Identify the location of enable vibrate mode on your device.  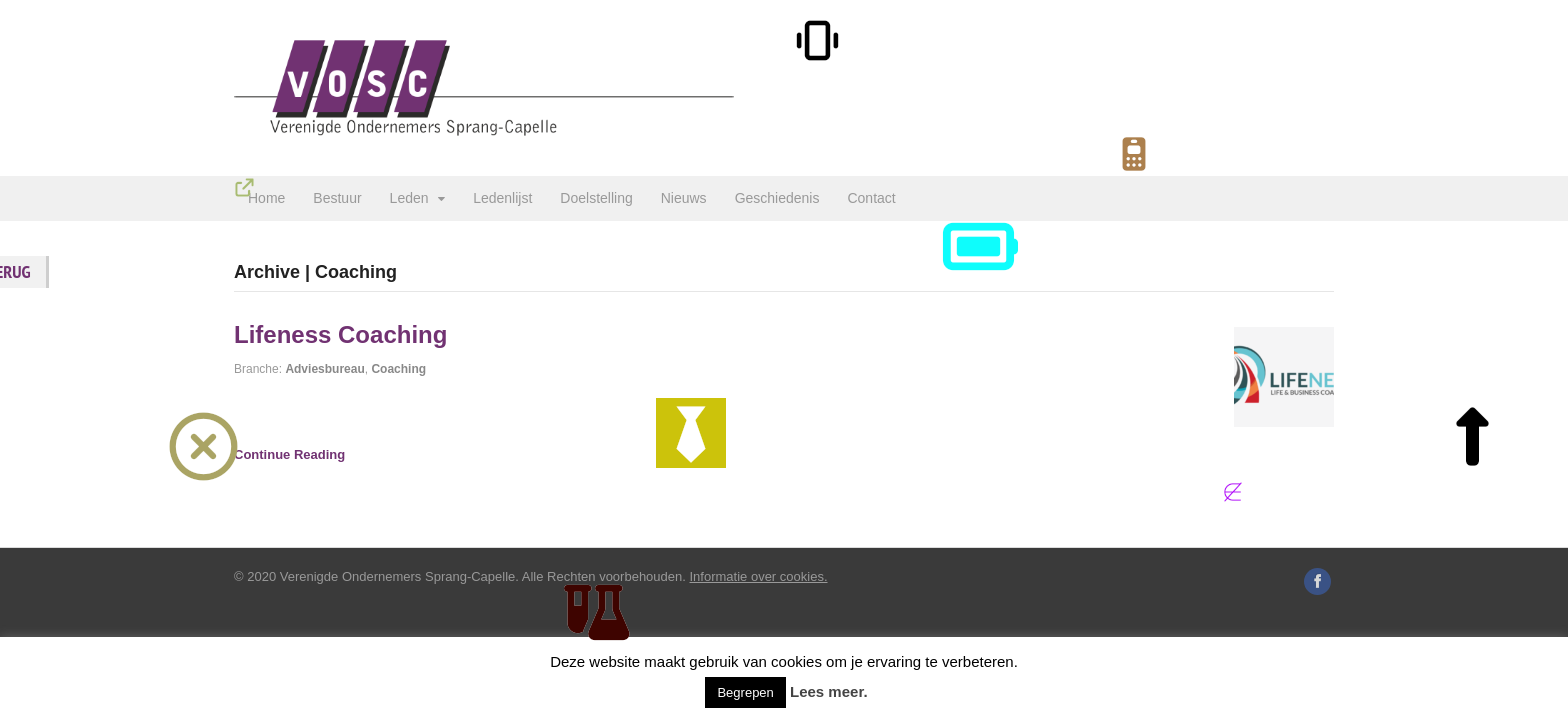
(817, 40).